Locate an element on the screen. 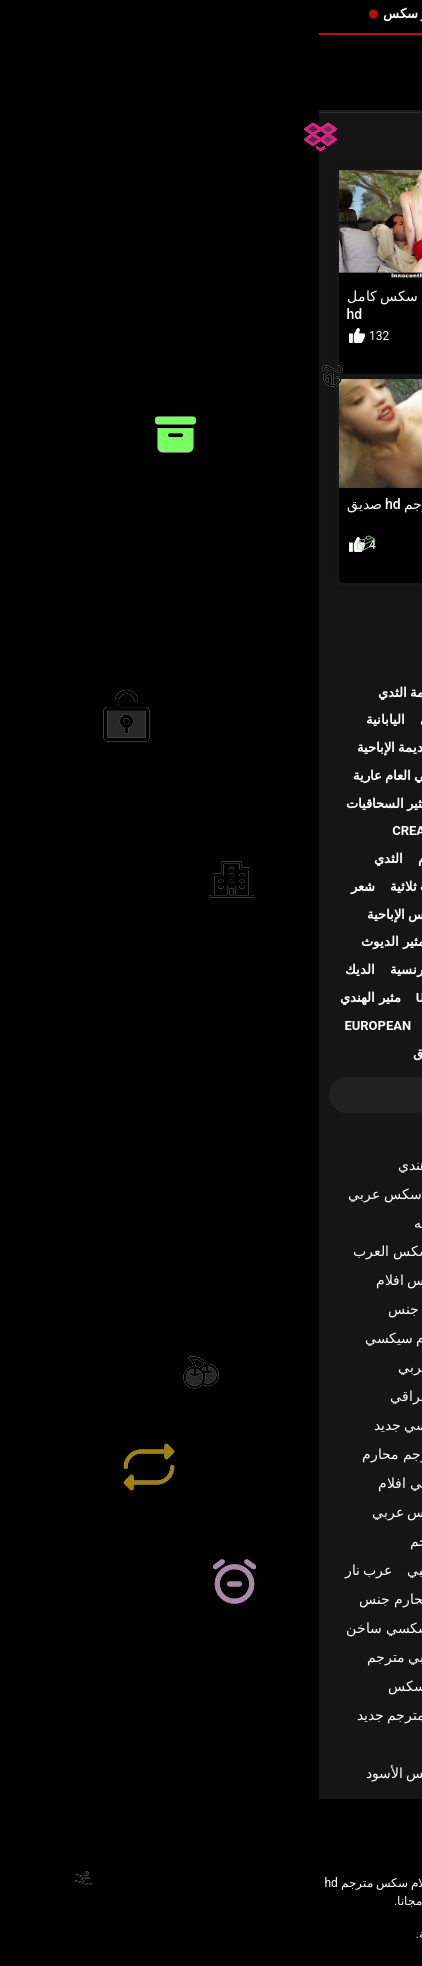 This screenshot has width=422, height=1966. archive this item is located at coordinates (175, 434).